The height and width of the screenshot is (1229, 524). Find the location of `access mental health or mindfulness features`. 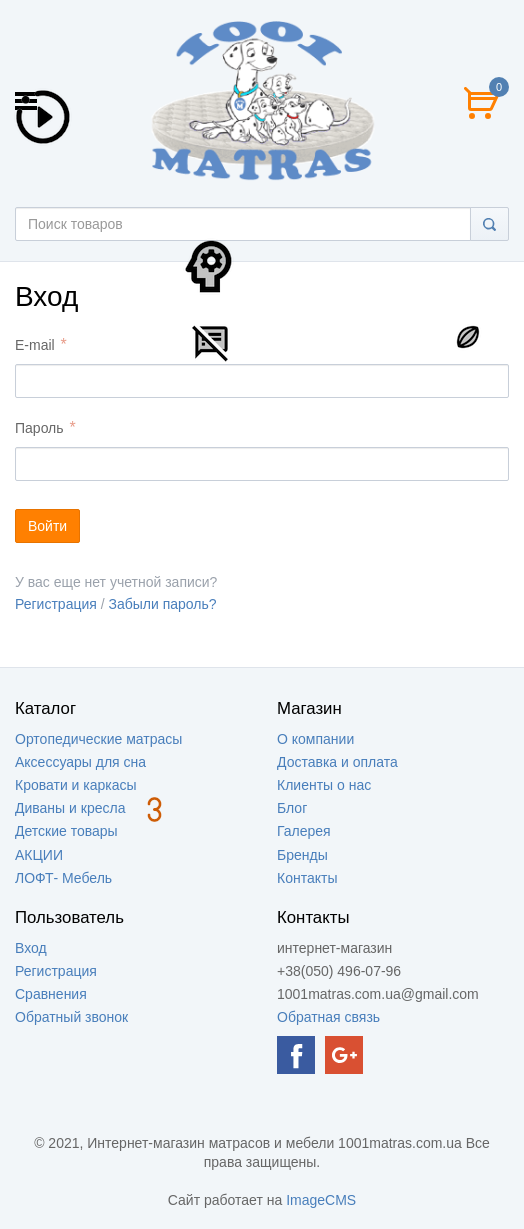

access mental health or mindfulness features is located at coordinates (208, 266).